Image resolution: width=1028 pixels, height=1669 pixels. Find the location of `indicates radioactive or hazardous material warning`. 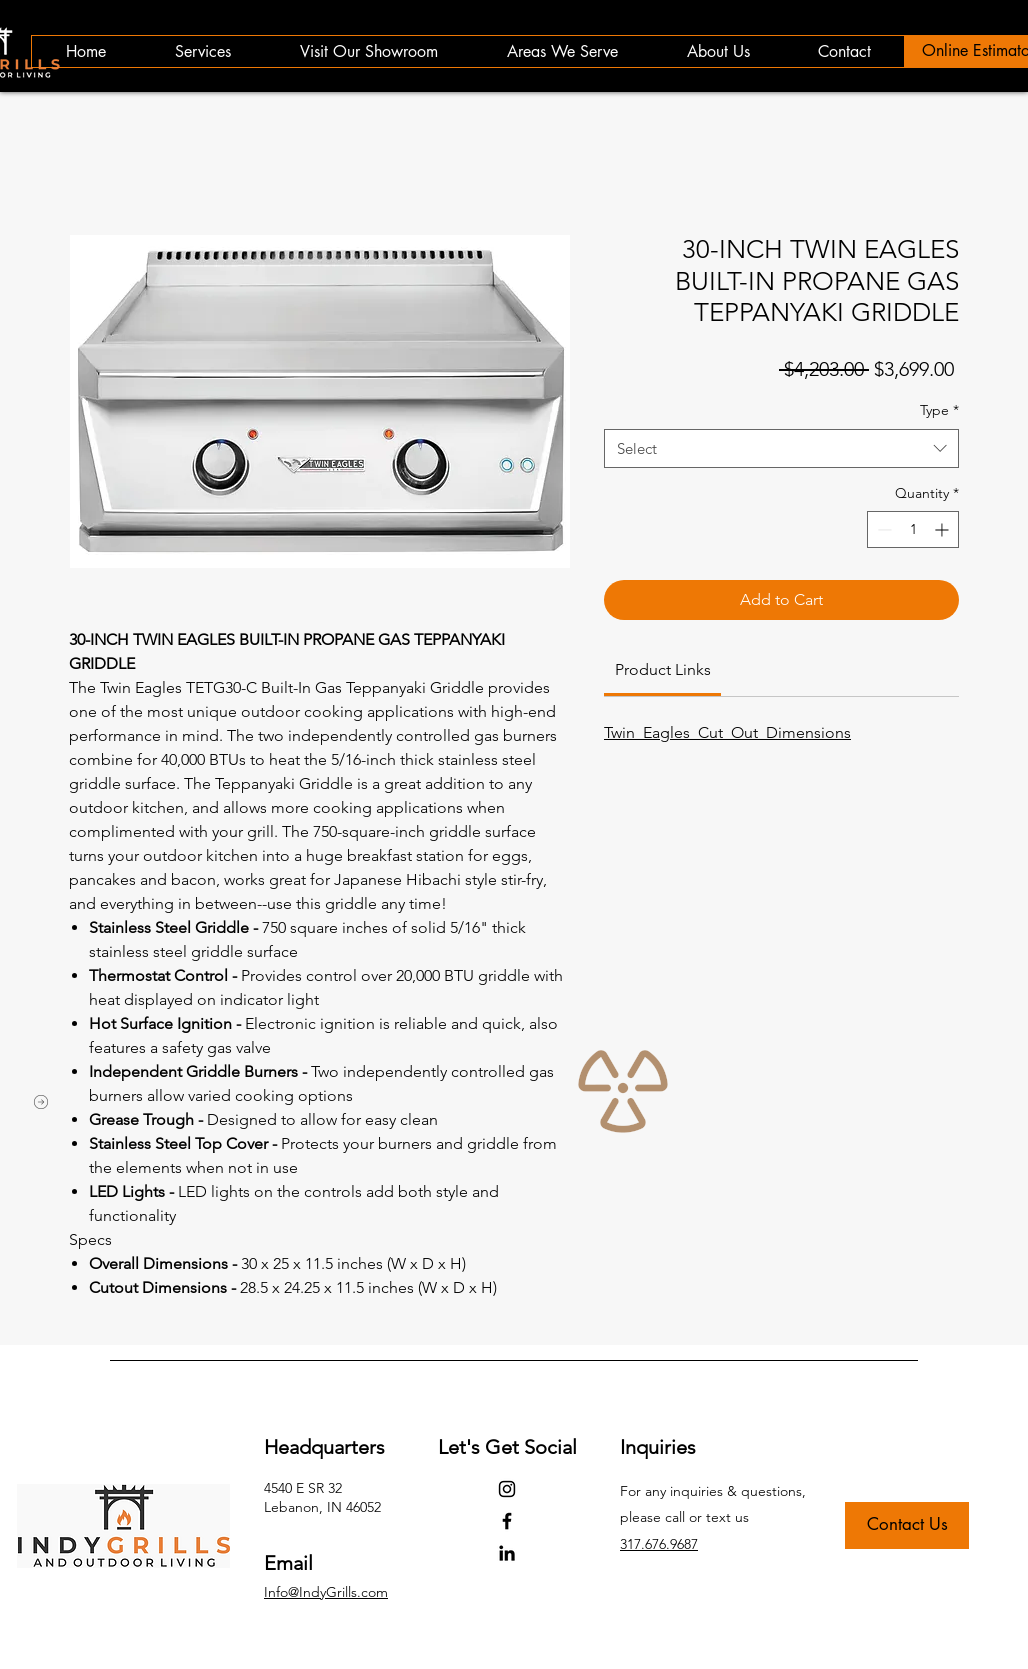

indicates radioactive or hazardous material warning is located at coordinates (623, 1088).